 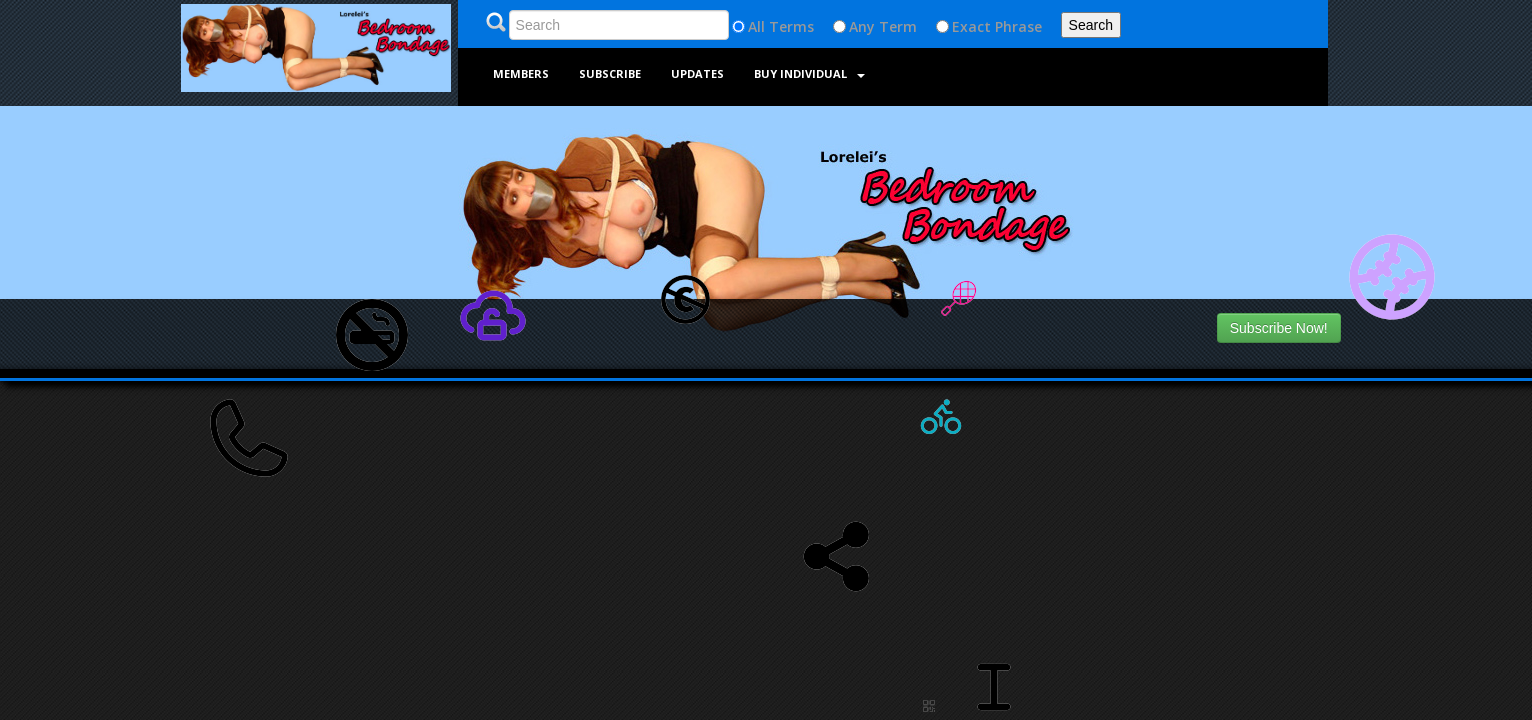 I want to click on view baseball scores or stats, so click(x=1392, y=277).